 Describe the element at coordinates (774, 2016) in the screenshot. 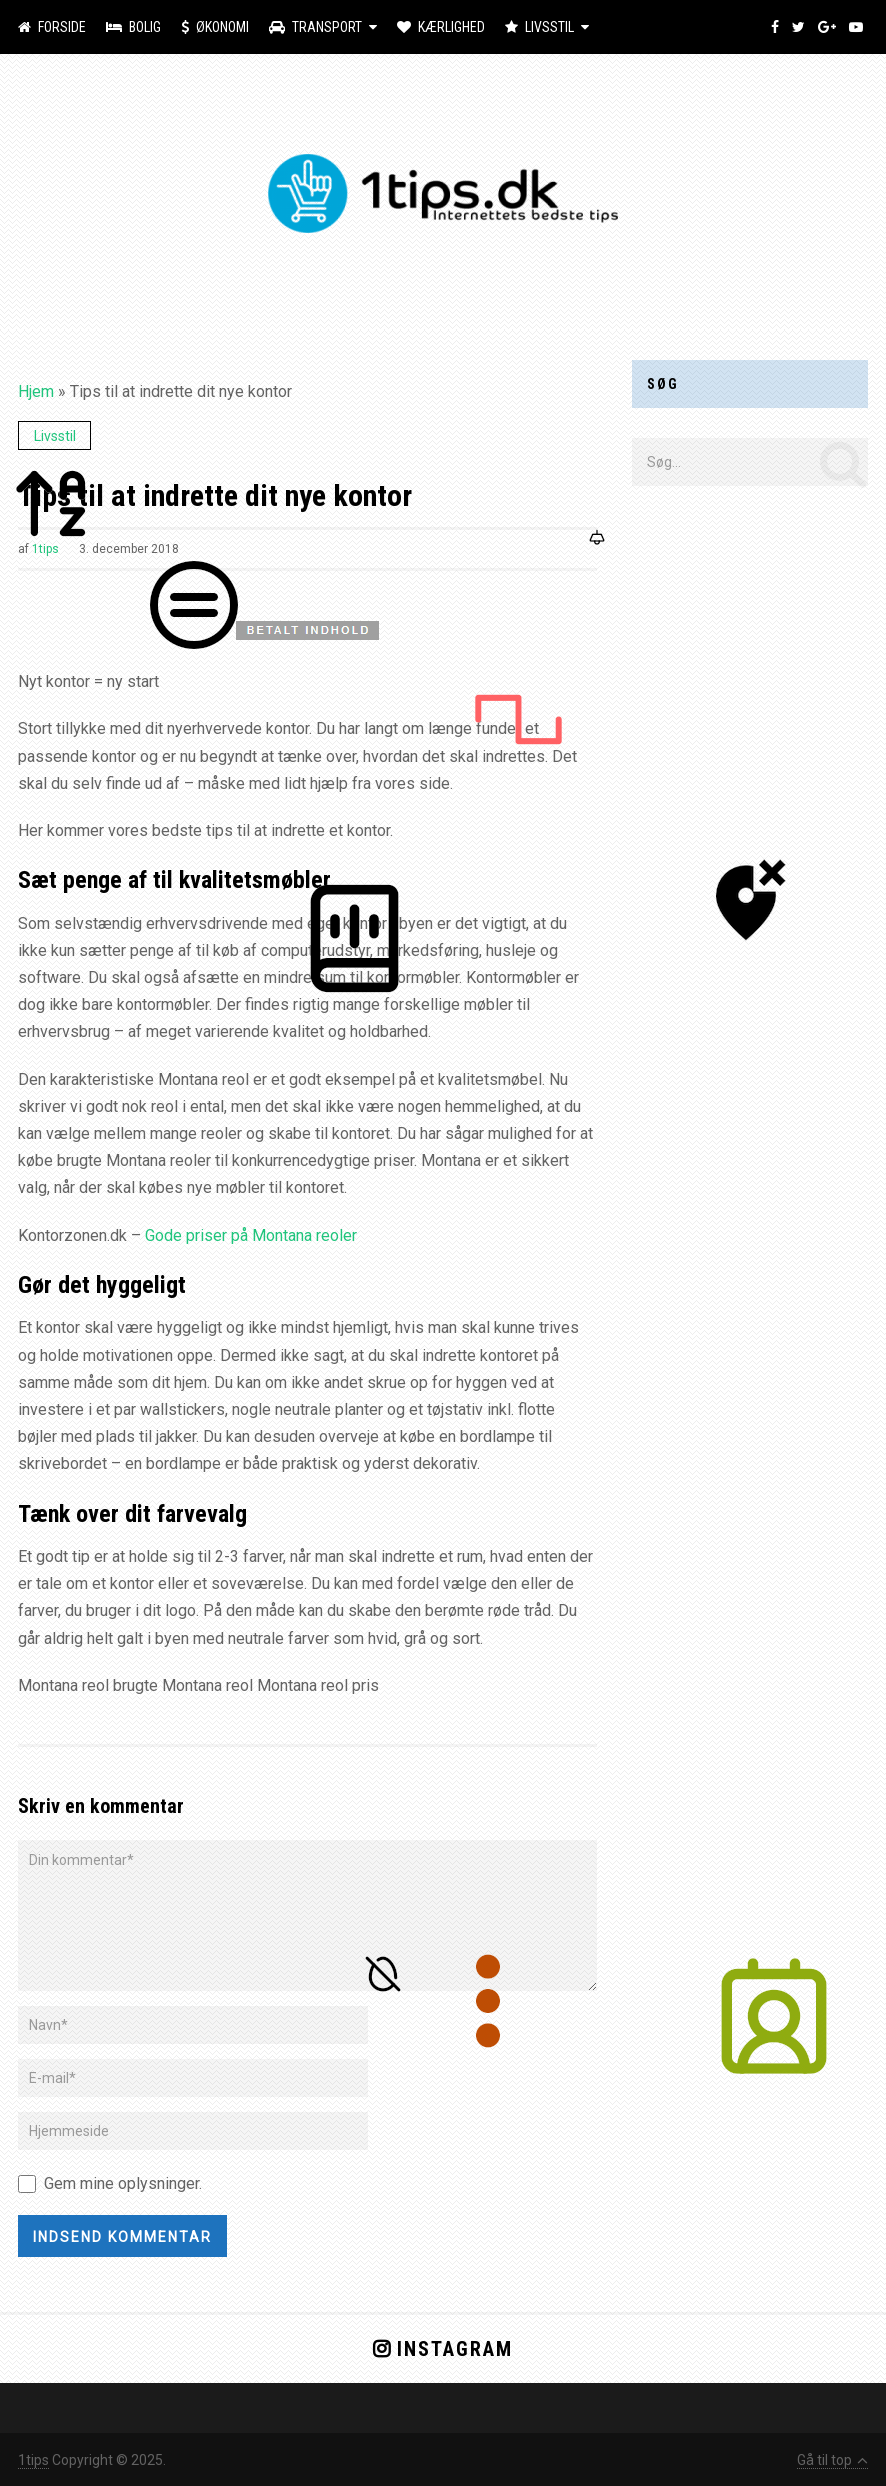

I see `view contact details` at that location.